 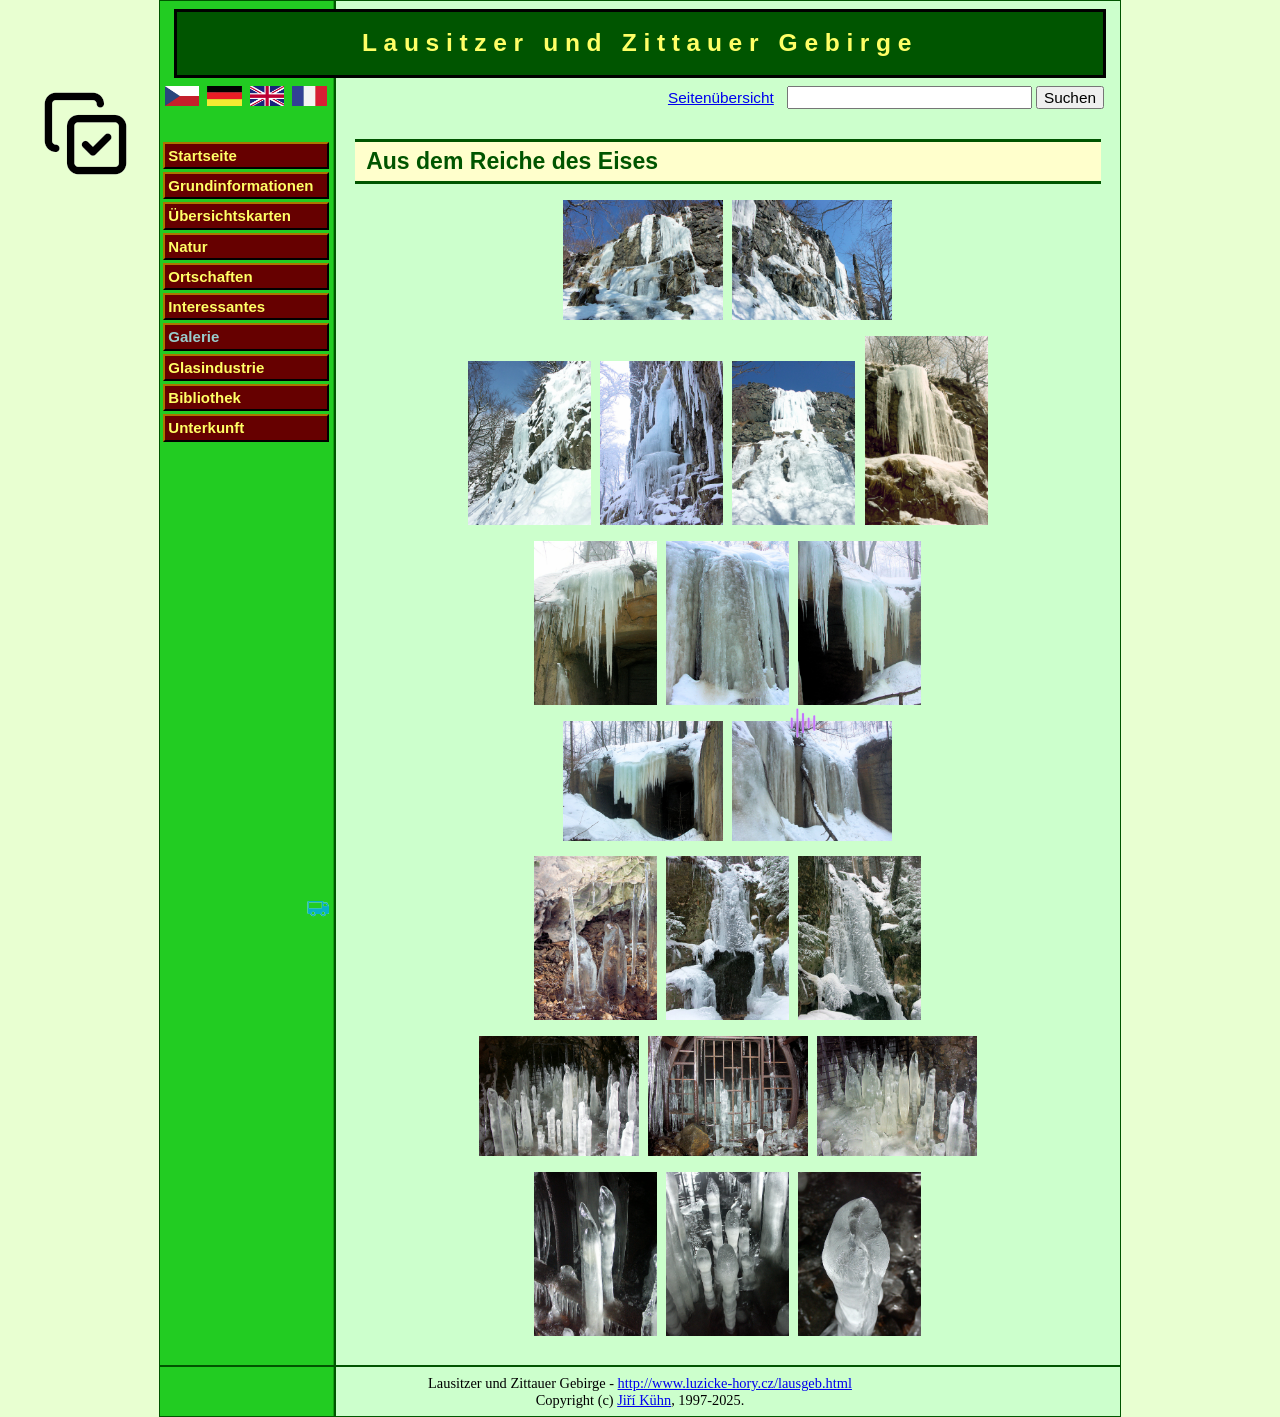 What do you see at coordinates (803, 723) in the screenshot?
I see `audio or sound visualization` at bounding box center [803, 723].